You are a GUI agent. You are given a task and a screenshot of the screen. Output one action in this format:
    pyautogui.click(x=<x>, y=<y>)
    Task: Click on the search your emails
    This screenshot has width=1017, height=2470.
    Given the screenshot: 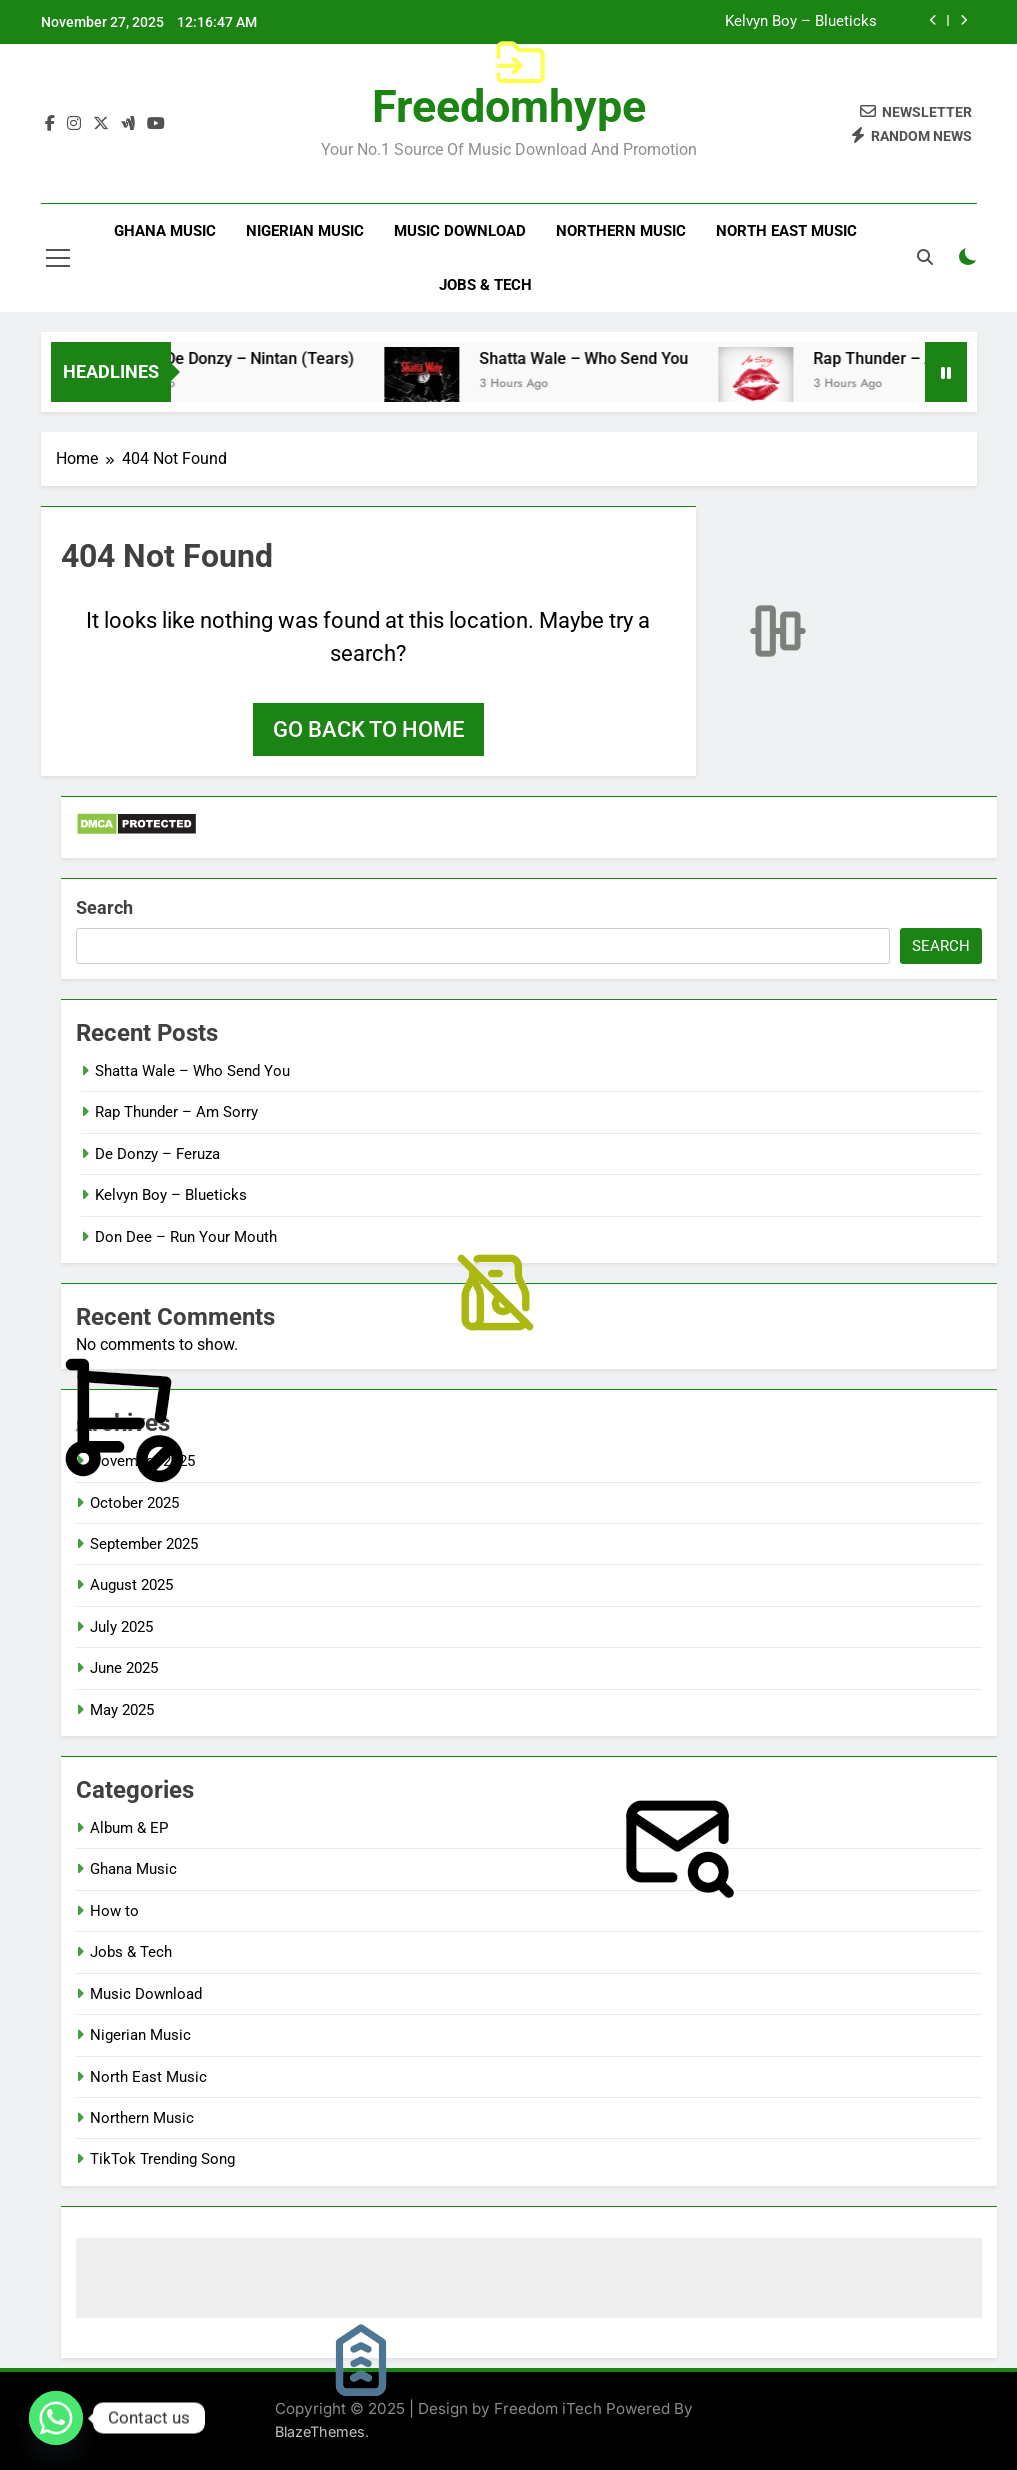 What is the action you would take?
    pyautogui.click(x=677, y=1841)
    